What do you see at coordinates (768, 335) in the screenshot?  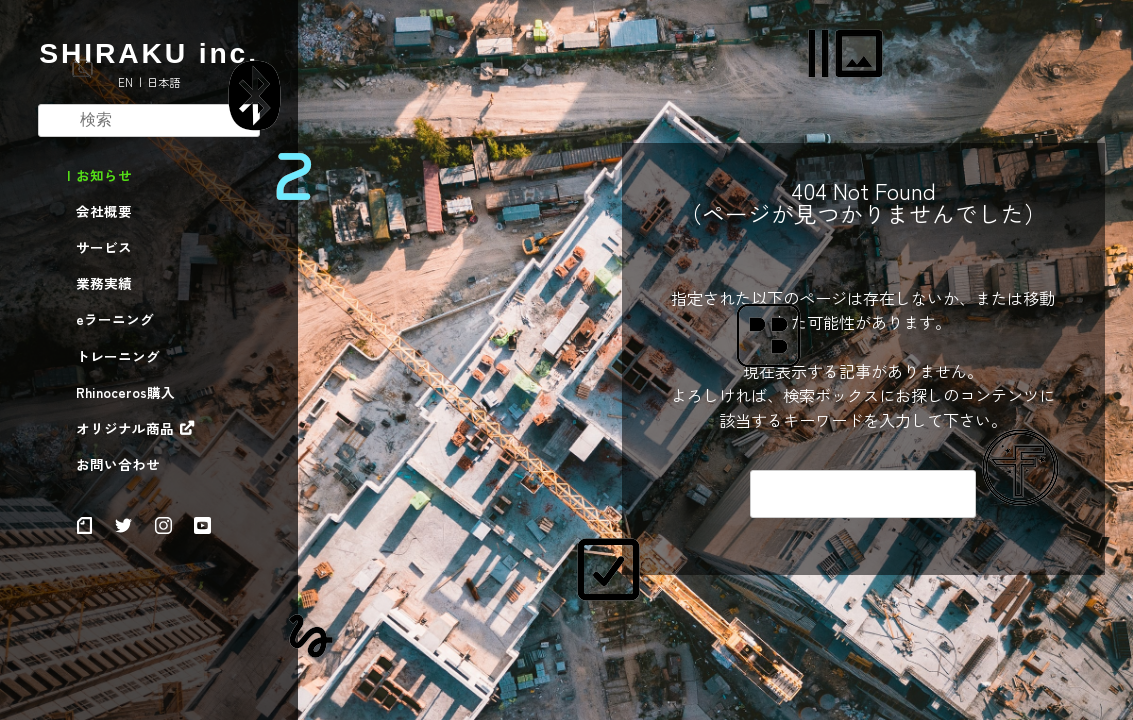 I see `perbyte brand logo` at bounding box center [768, 335].